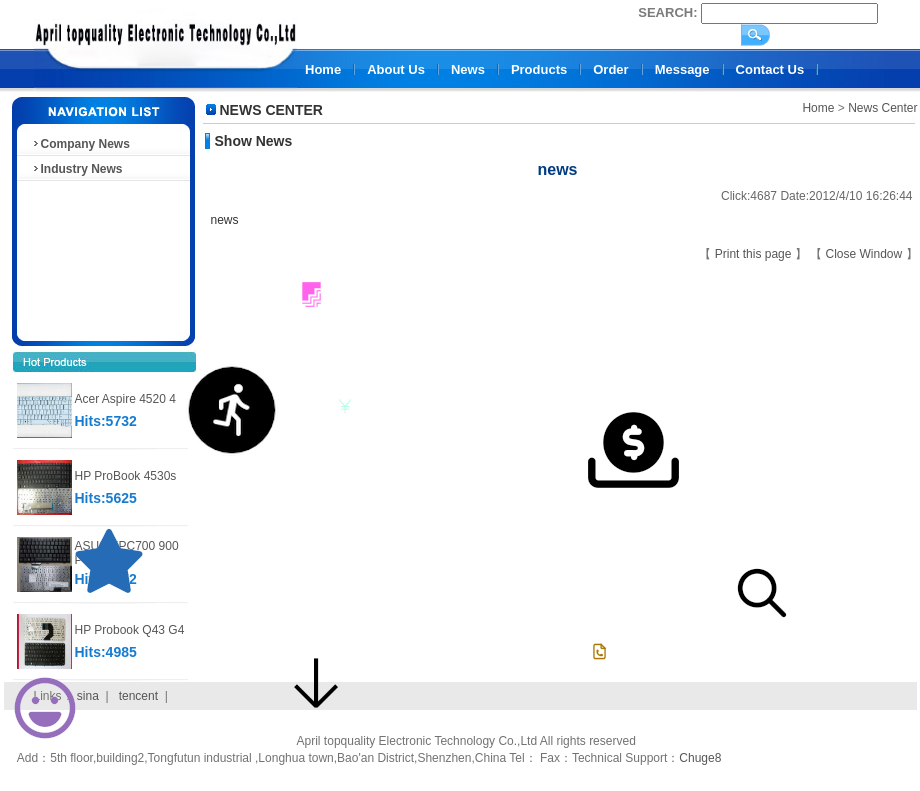  What do you see at coordinates (345, 406) in the screenshot?
I see `view prices in japanese yen` at bounding box center [345, 406].